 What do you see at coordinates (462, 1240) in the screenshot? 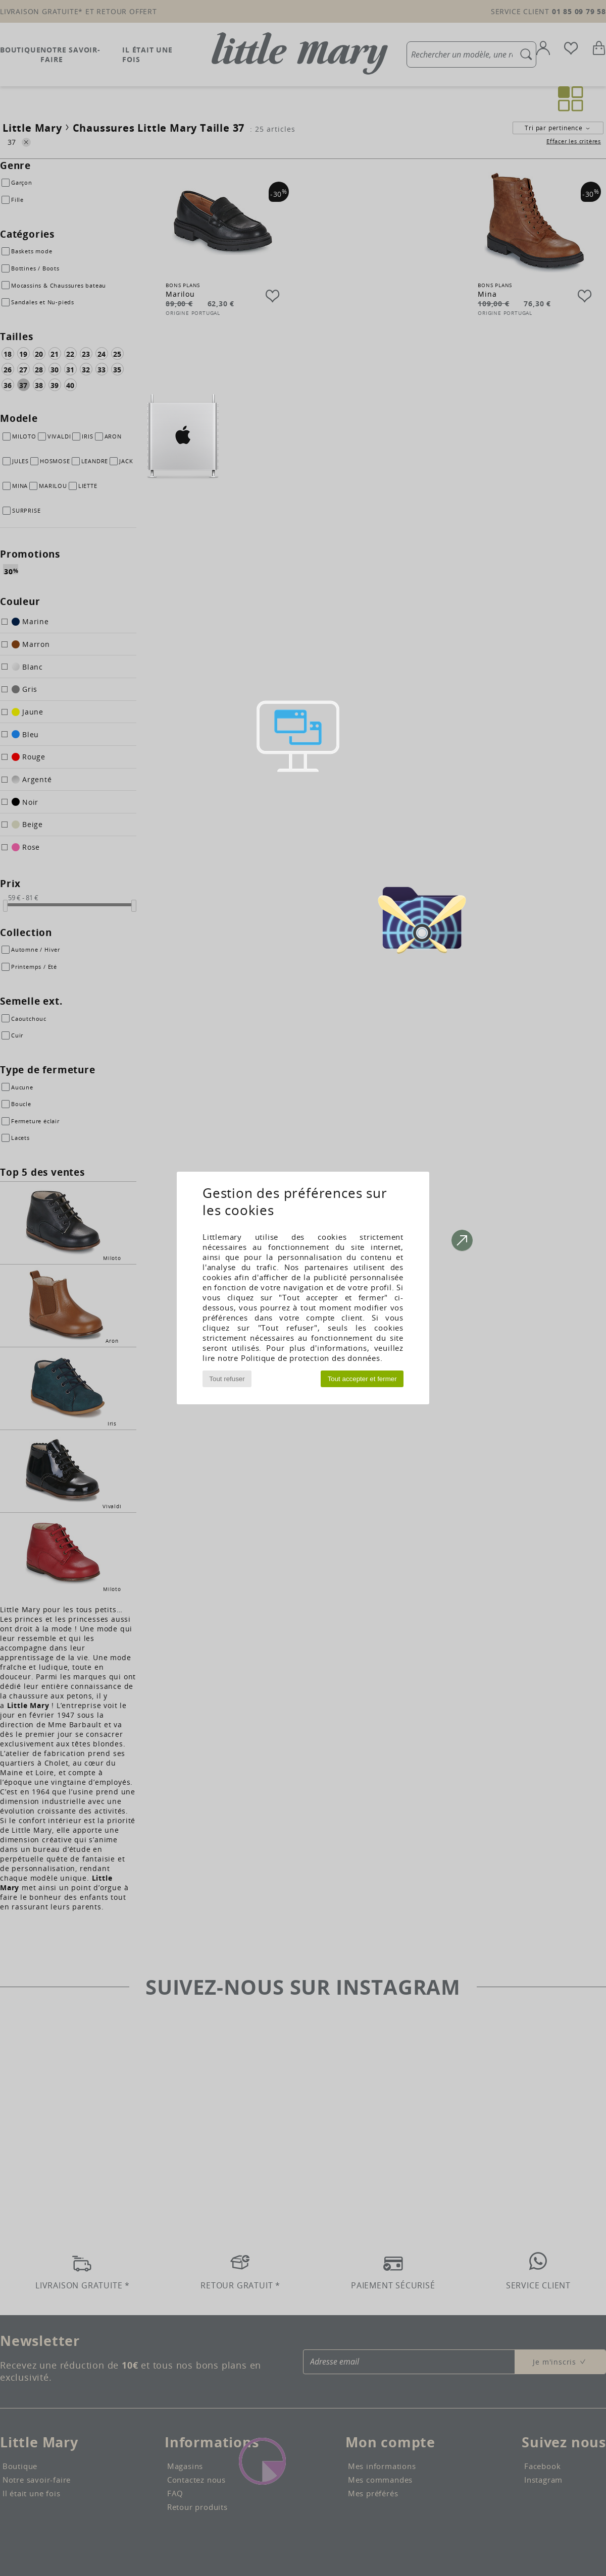
I see `indicates a symbolic link or shortcut to another file` at bounding box center [462, 1240].